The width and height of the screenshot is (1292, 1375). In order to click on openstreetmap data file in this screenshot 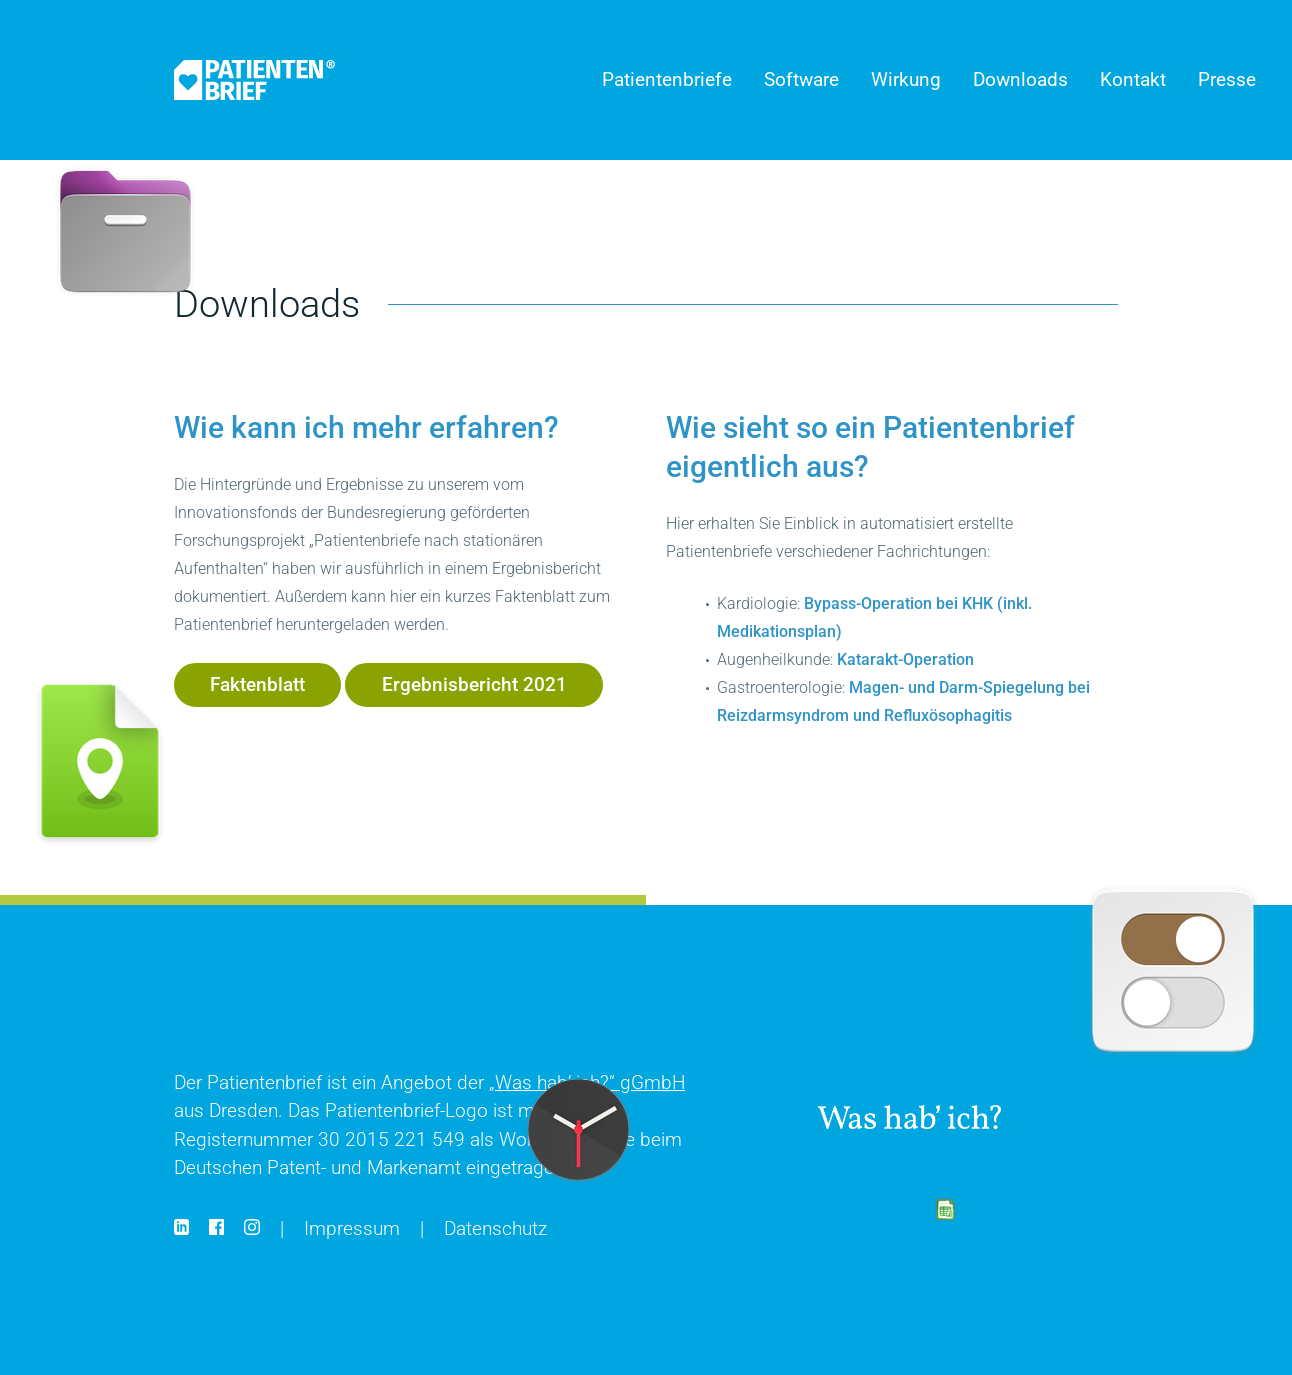, I will do `click(100, 764)`.